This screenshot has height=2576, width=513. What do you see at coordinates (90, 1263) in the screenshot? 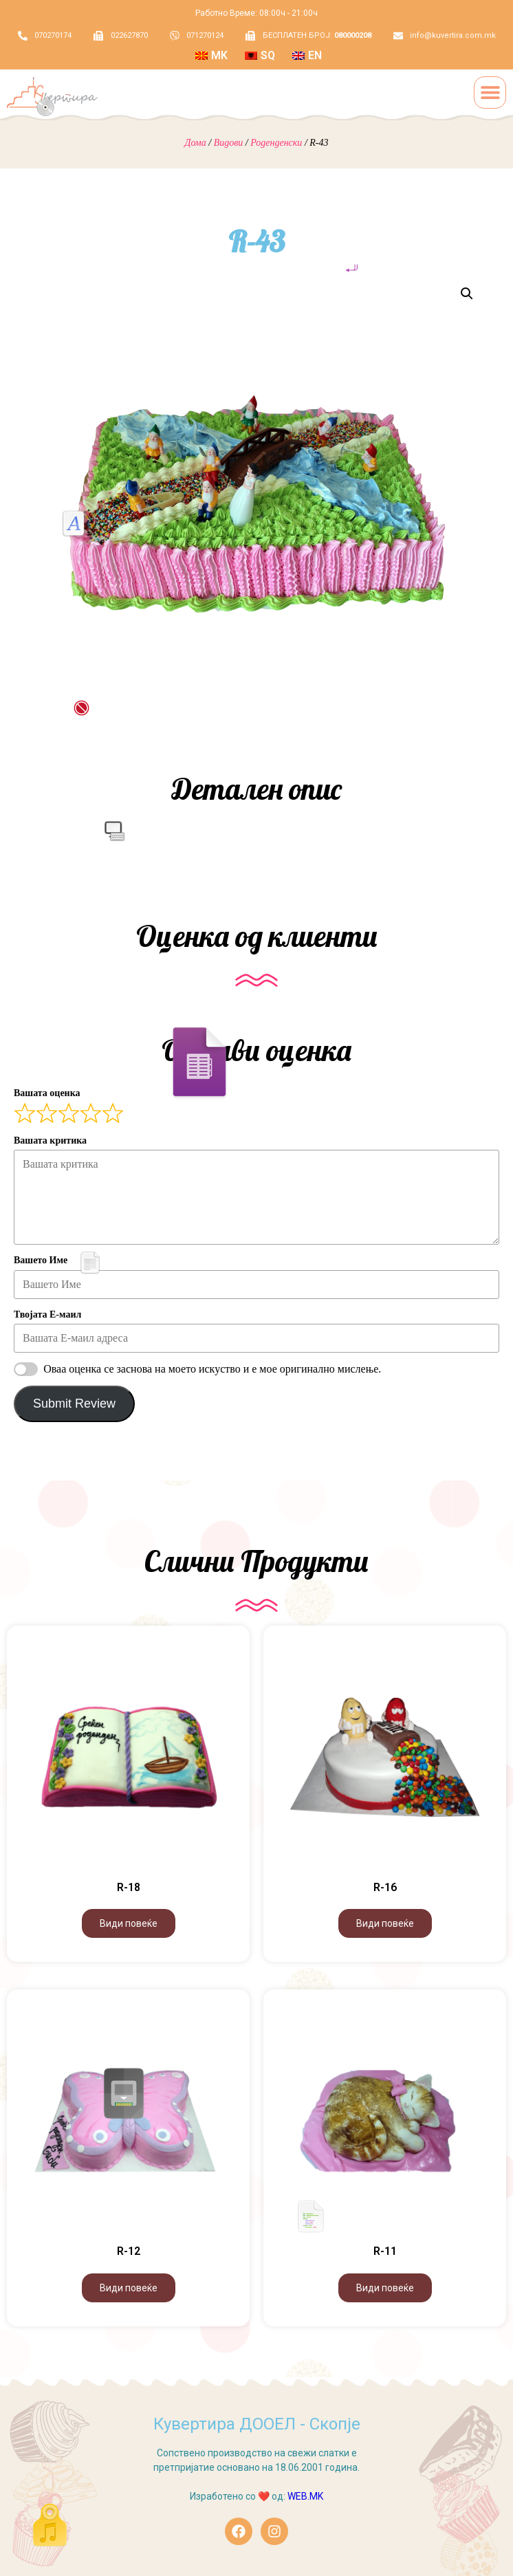
I see `open a plain text file` at bounding box center [90, 1263].